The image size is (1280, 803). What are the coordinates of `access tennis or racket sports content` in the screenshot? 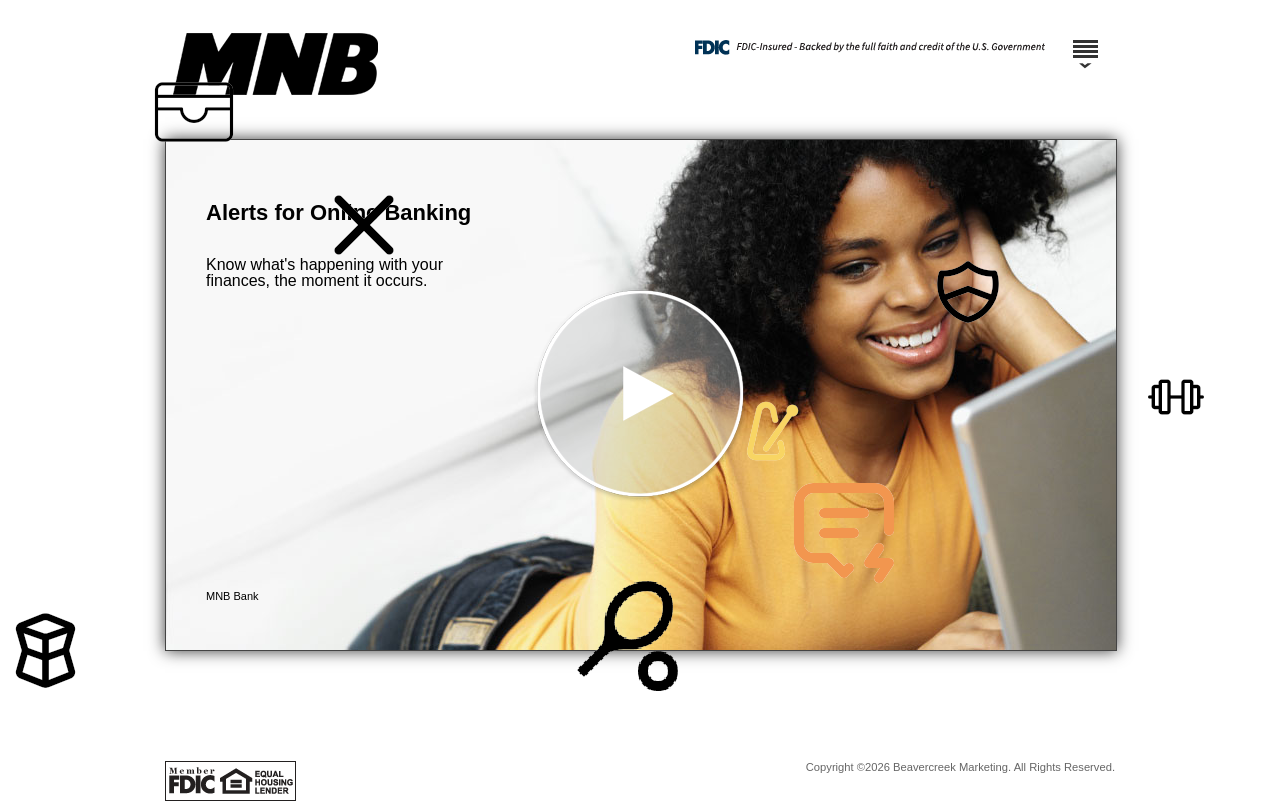 It's located at (628, 636).